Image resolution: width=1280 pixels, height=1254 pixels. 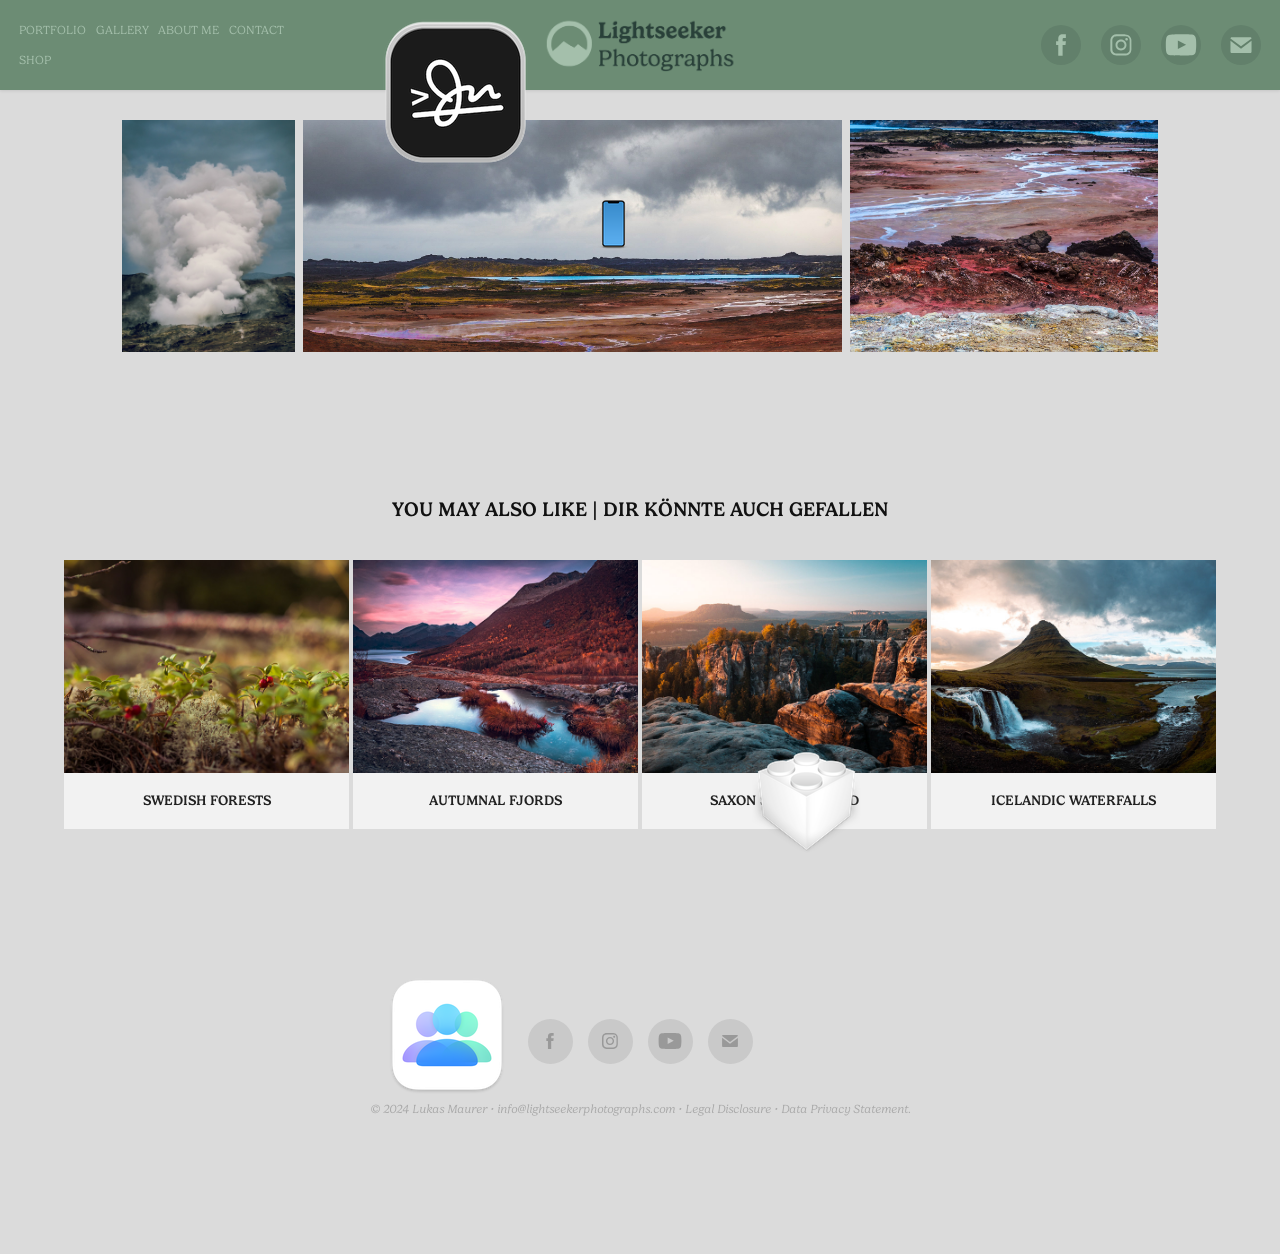 What do you see at coordinates (806, 802) in the screenshot?
I see `a plugin or extension module` at bounding box center [806, 802].